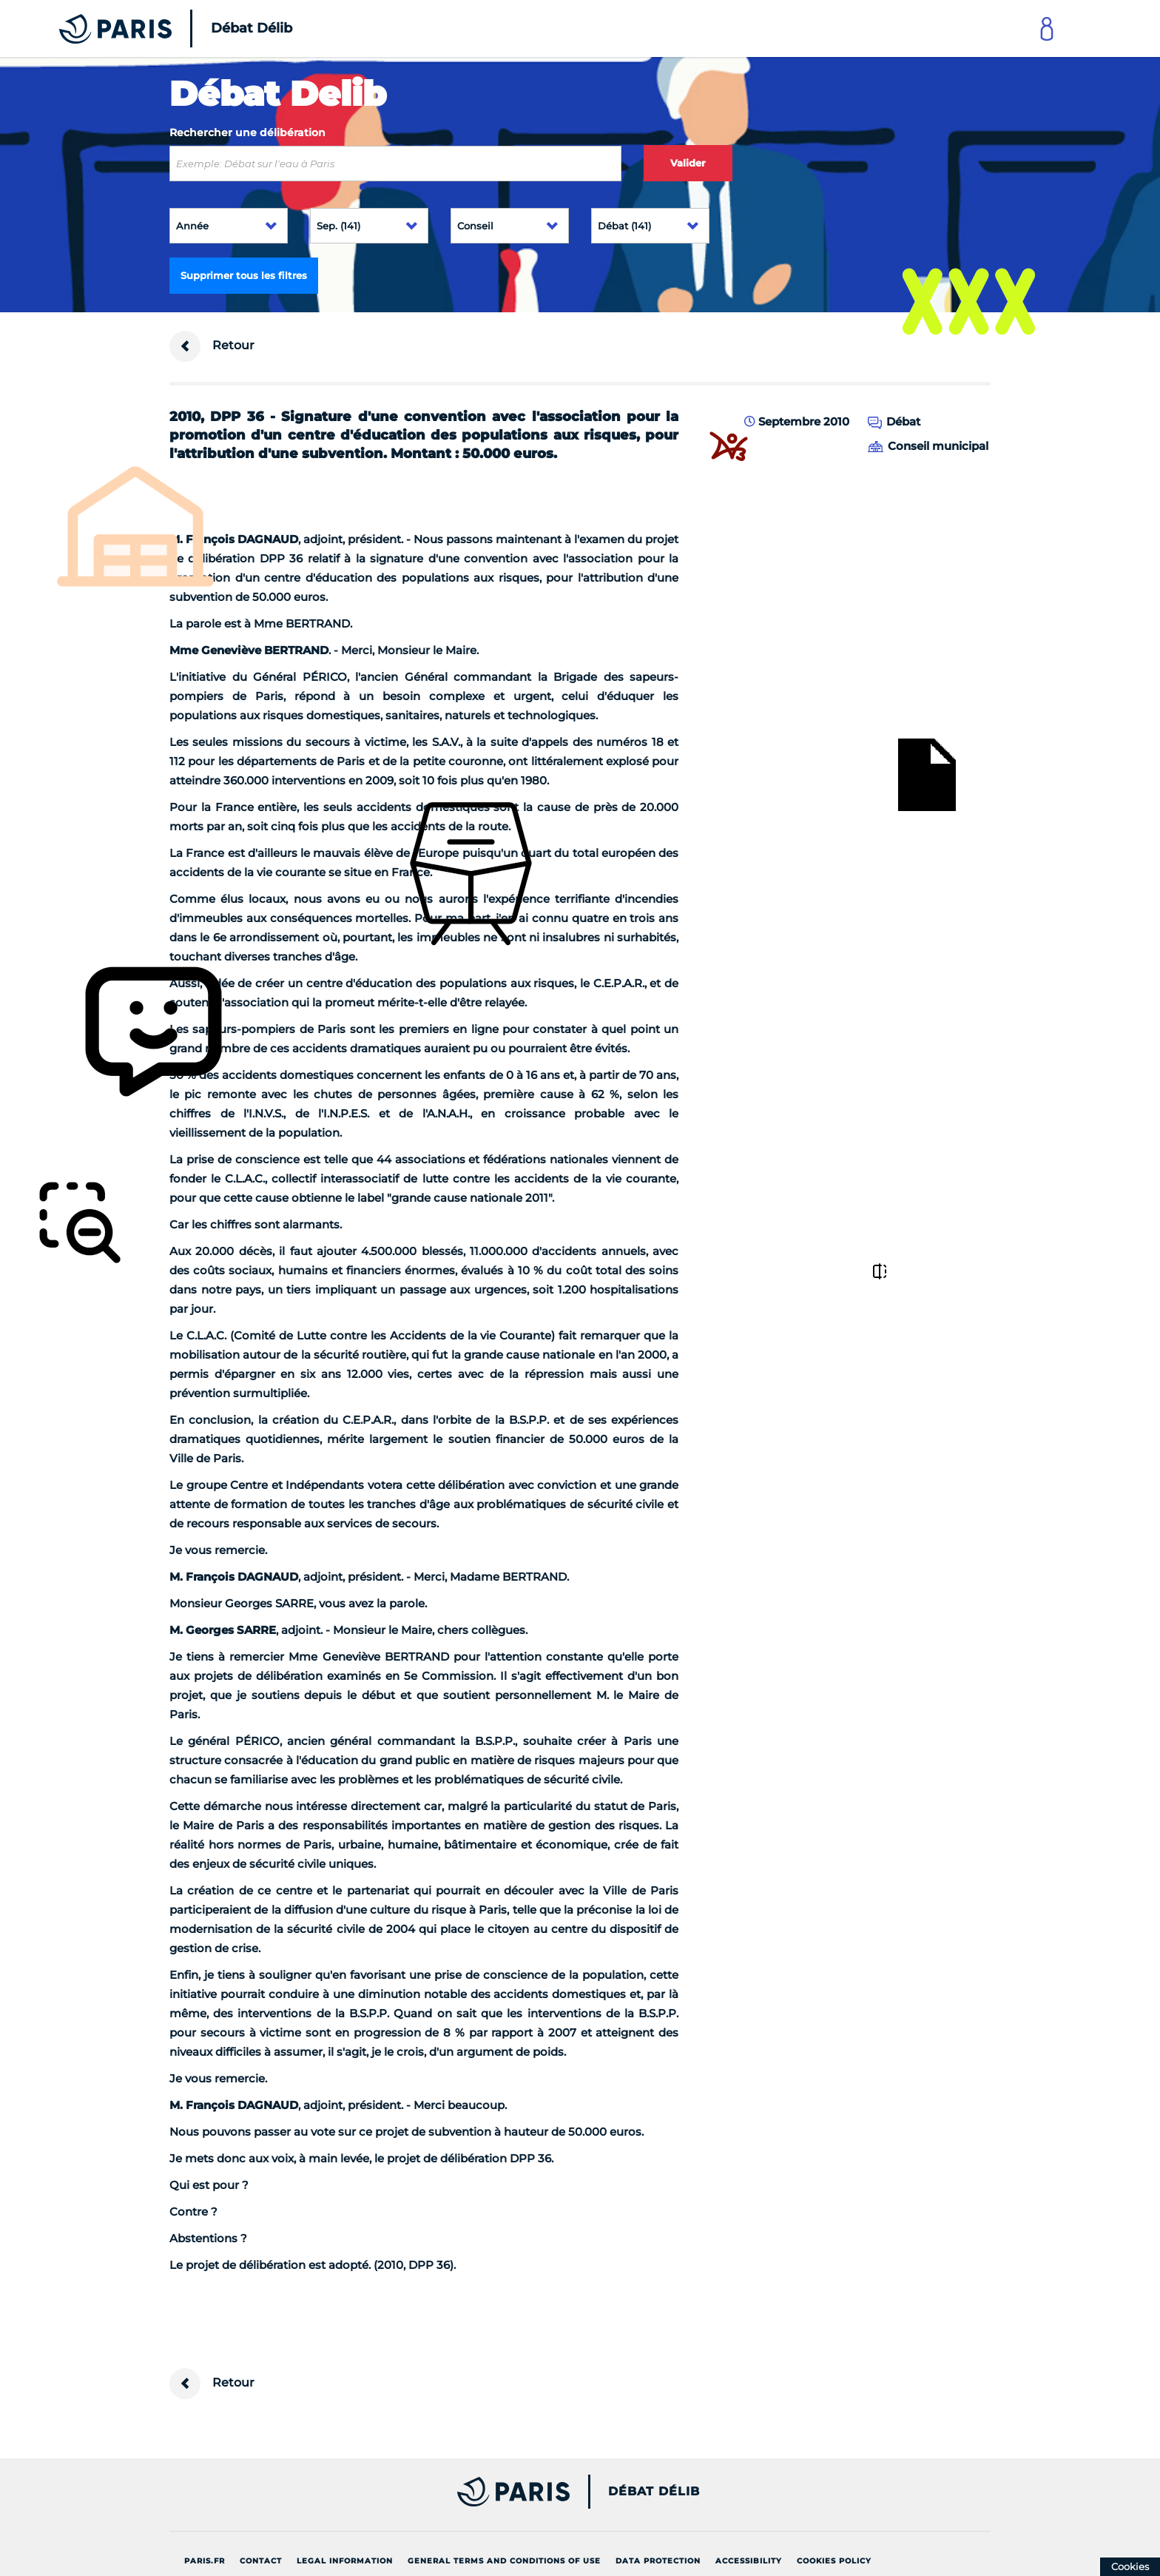 This screenshot has height=2576, width=1160. What do you see at coordinates (78, 1220) in the screenshot?
I see `zoom out of selected area` at bounding box center [78, 1220].